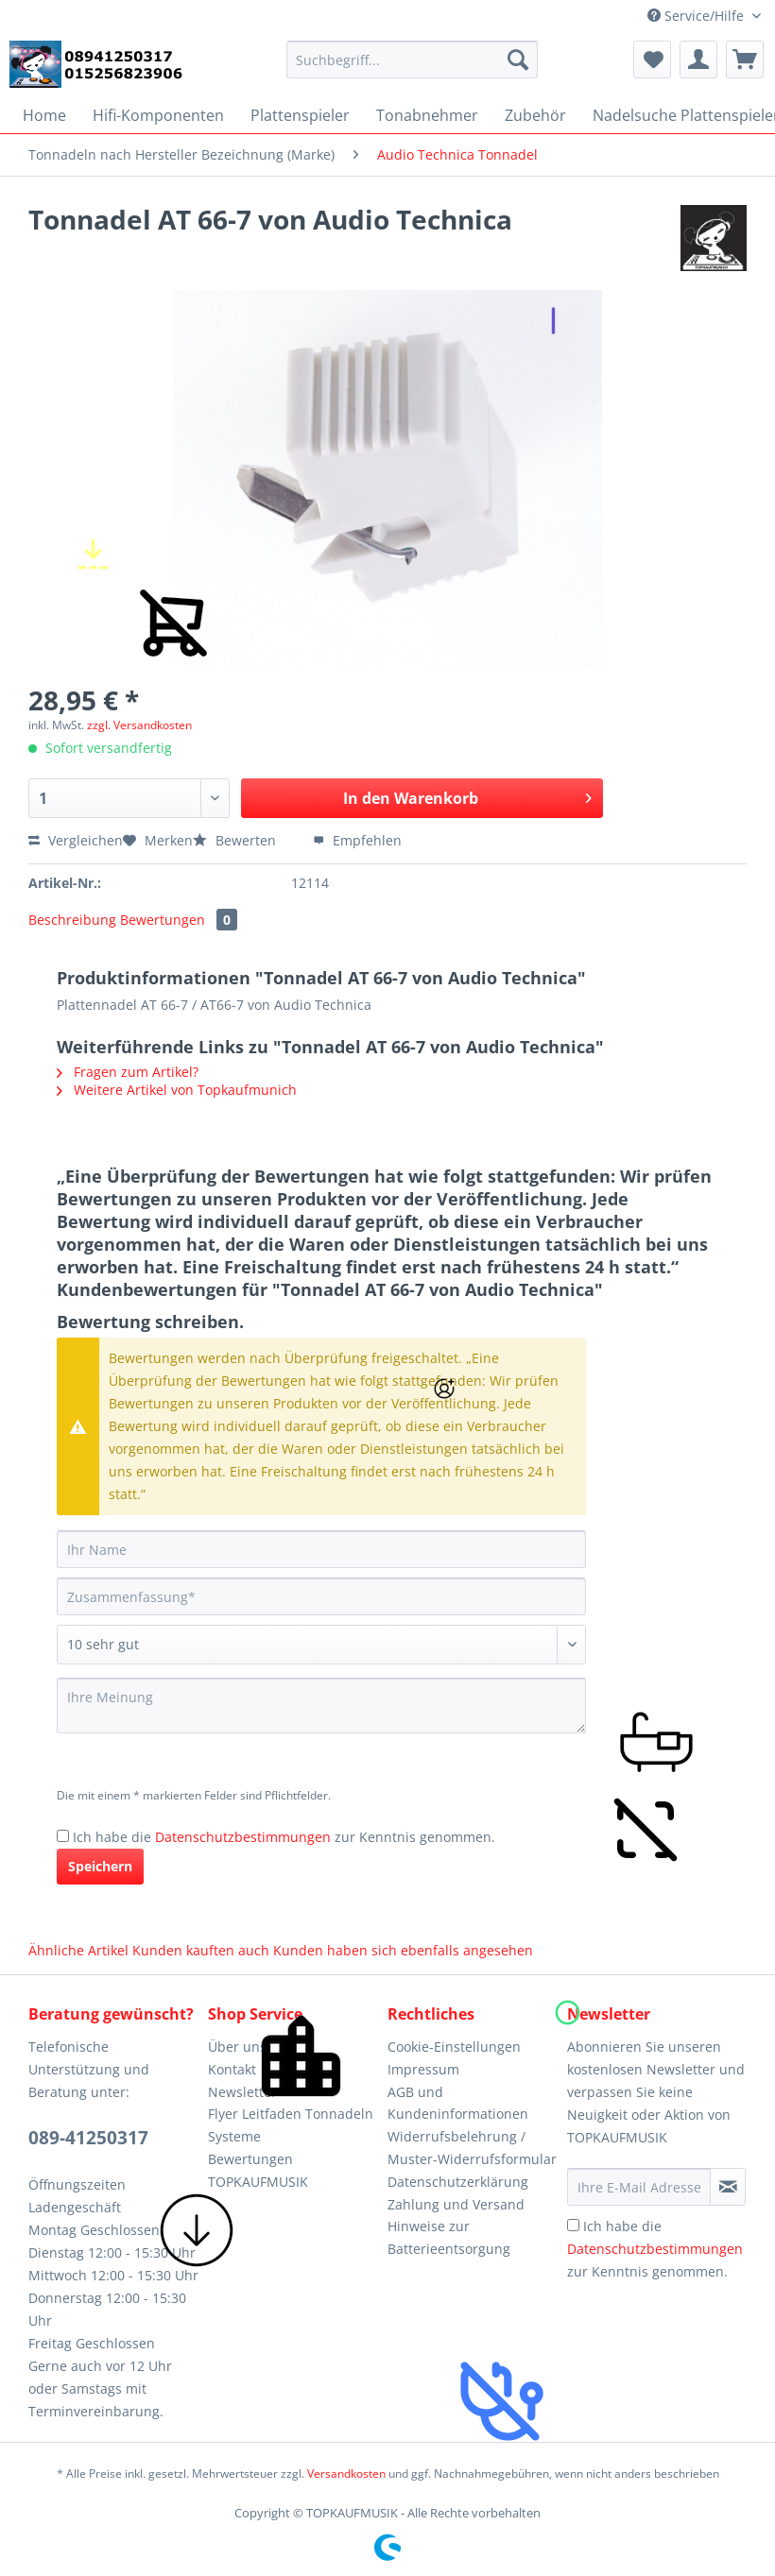 Image resolution: width=775 pixels, height=2576 pixels. Describe the element at coordinates (646, 1830) in the screenshot. I see `maximize view is currently disabled` at that location.